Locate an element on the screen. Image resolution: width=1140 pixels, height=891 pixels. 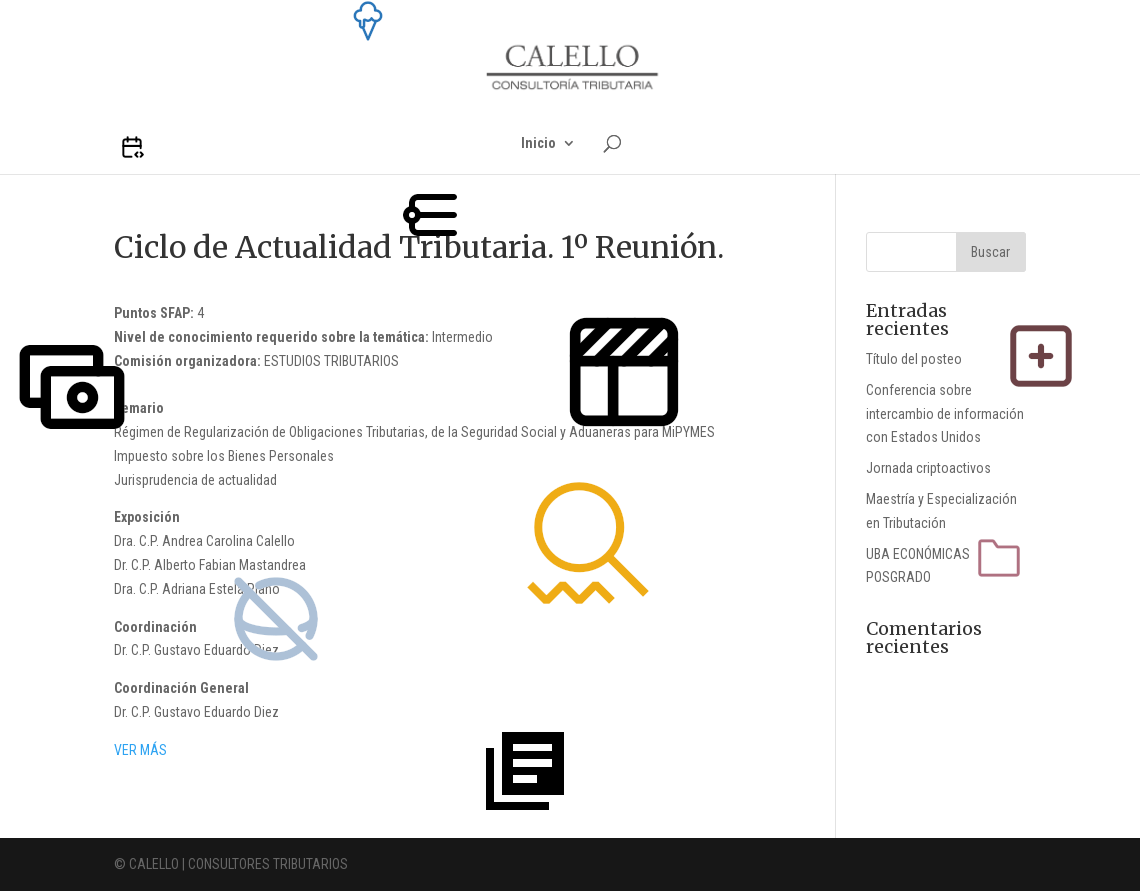
browse dessert or ice cream options is located at coordinates (368, 21).